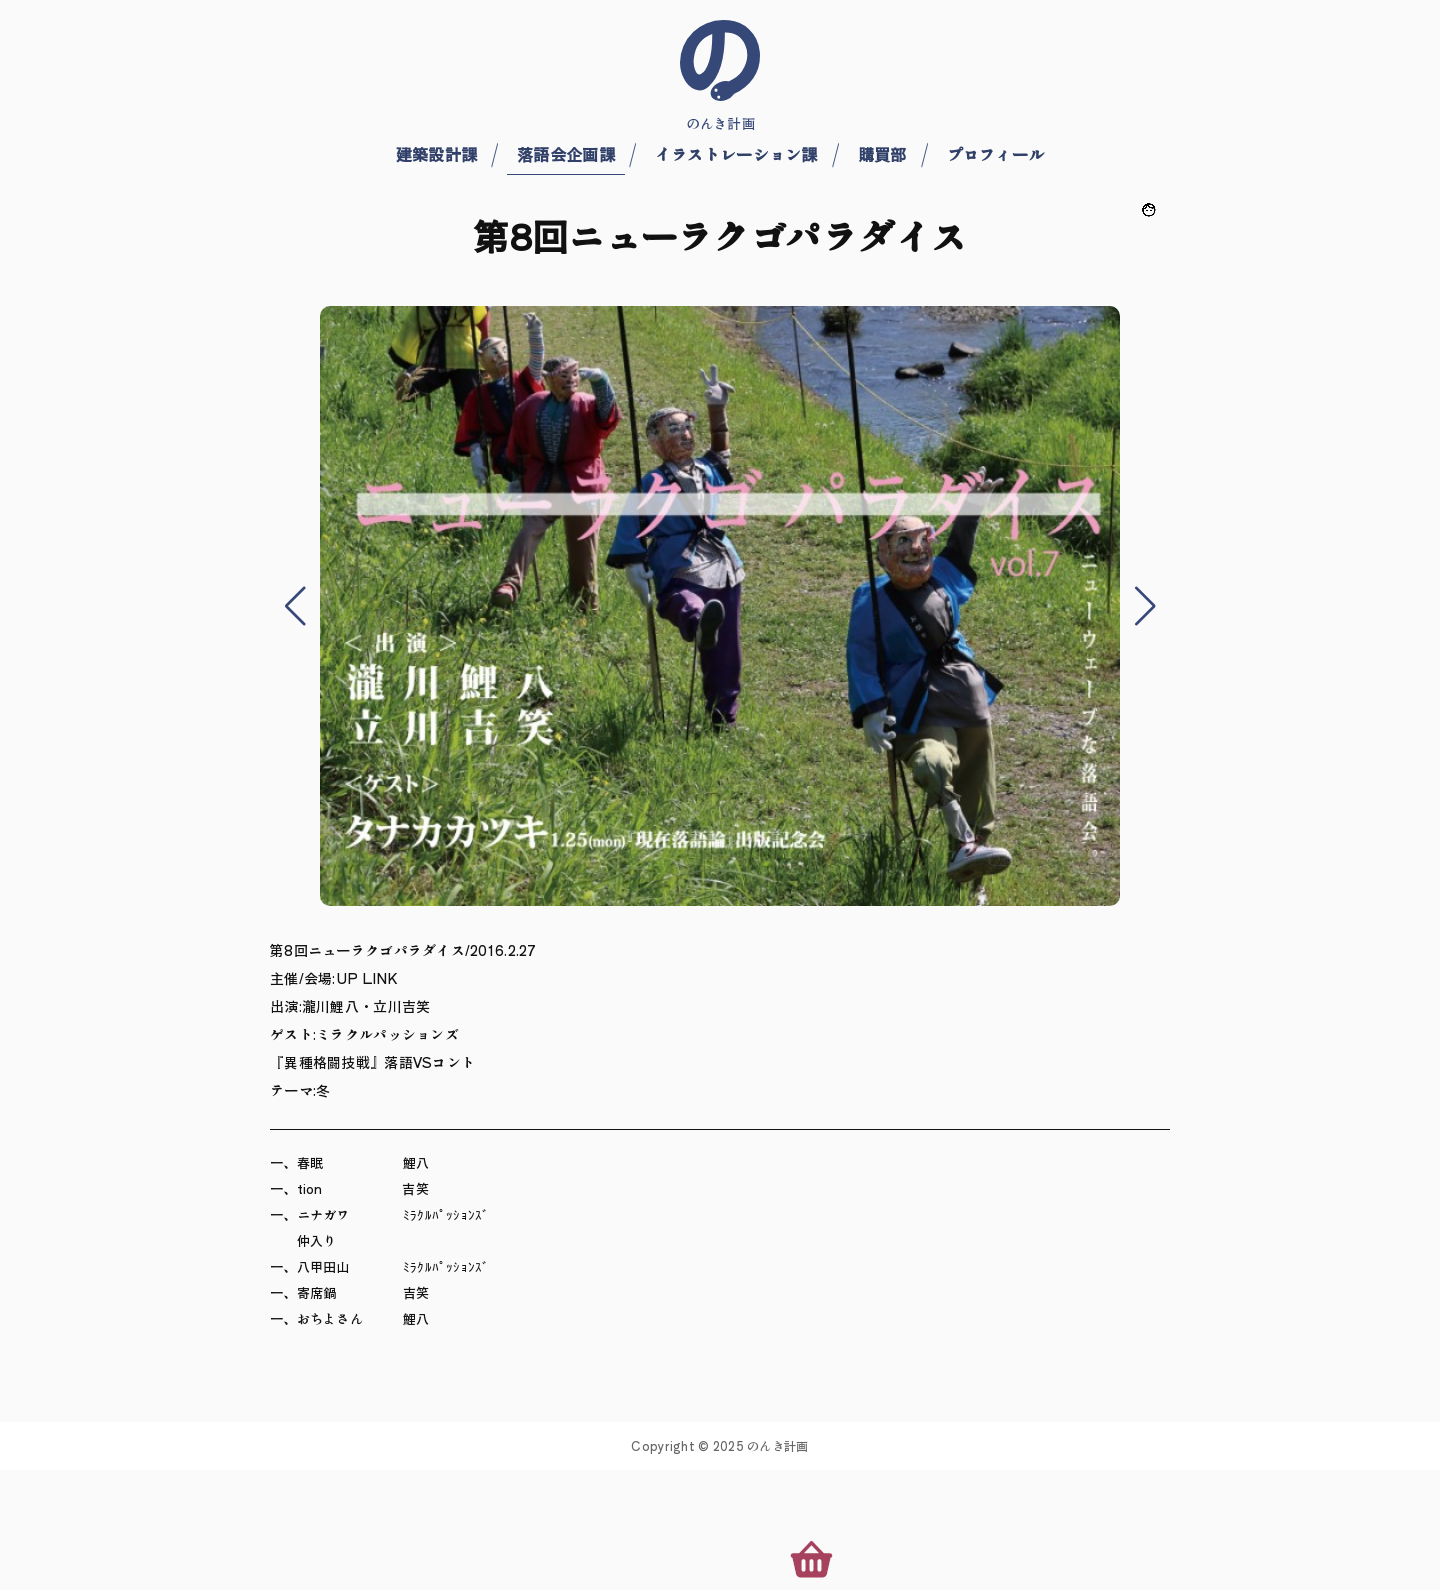 The width and height of the screenshot is (1440, 1590). What do you see at coordinates (811, 1560) in the screenshot?
I see `view your shopping basket` at bounding box center [811, 1560].